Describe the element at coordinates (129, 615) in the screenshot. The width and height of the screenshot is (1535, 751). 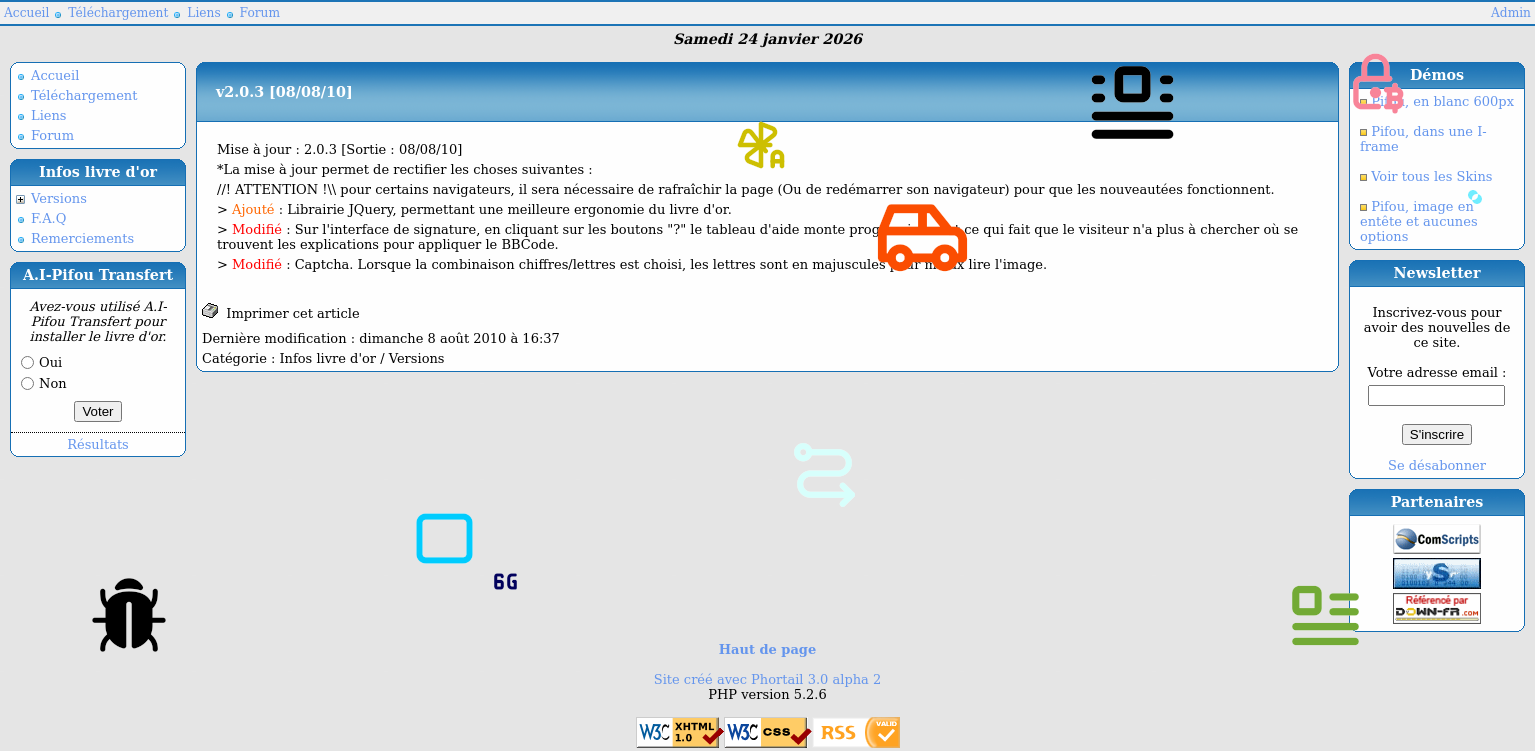
I see `report a bug or issue` at that location.